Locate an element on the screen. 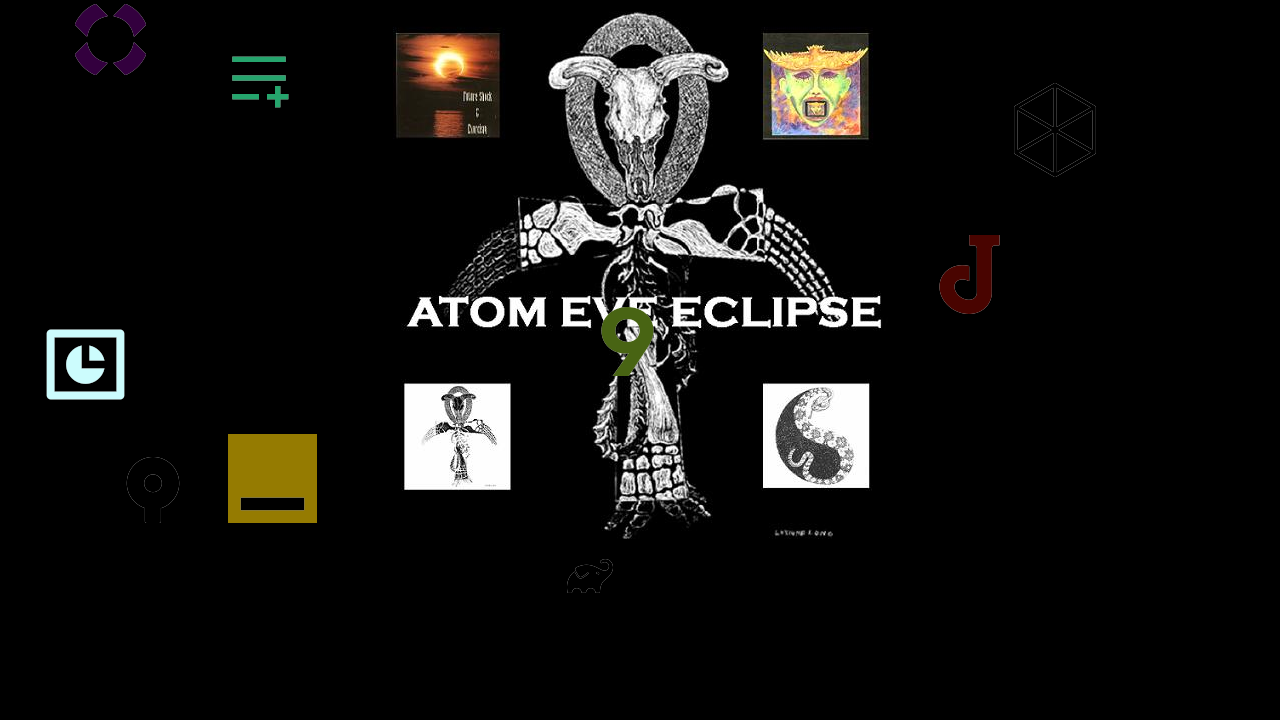 The height and width of the screenshot is (720, 1280). Gradle build automation tool logo is located at coordinates (590, 576).